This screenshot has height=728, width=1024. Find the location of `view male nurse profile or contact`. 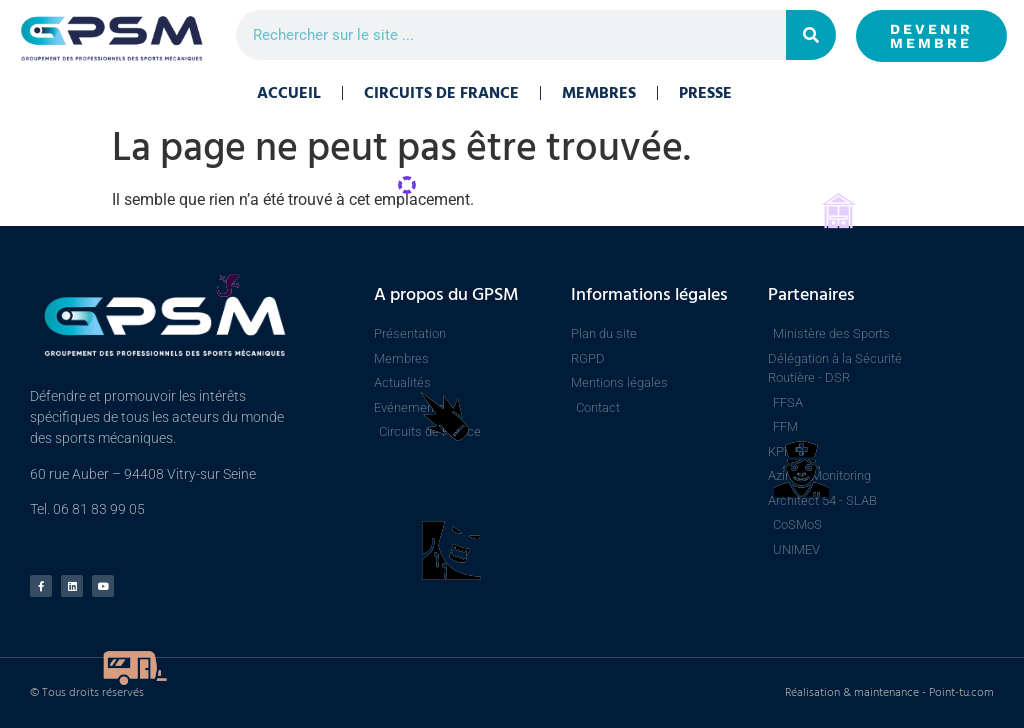

view male nurse profile or contact is located at coordinates (801, 469).